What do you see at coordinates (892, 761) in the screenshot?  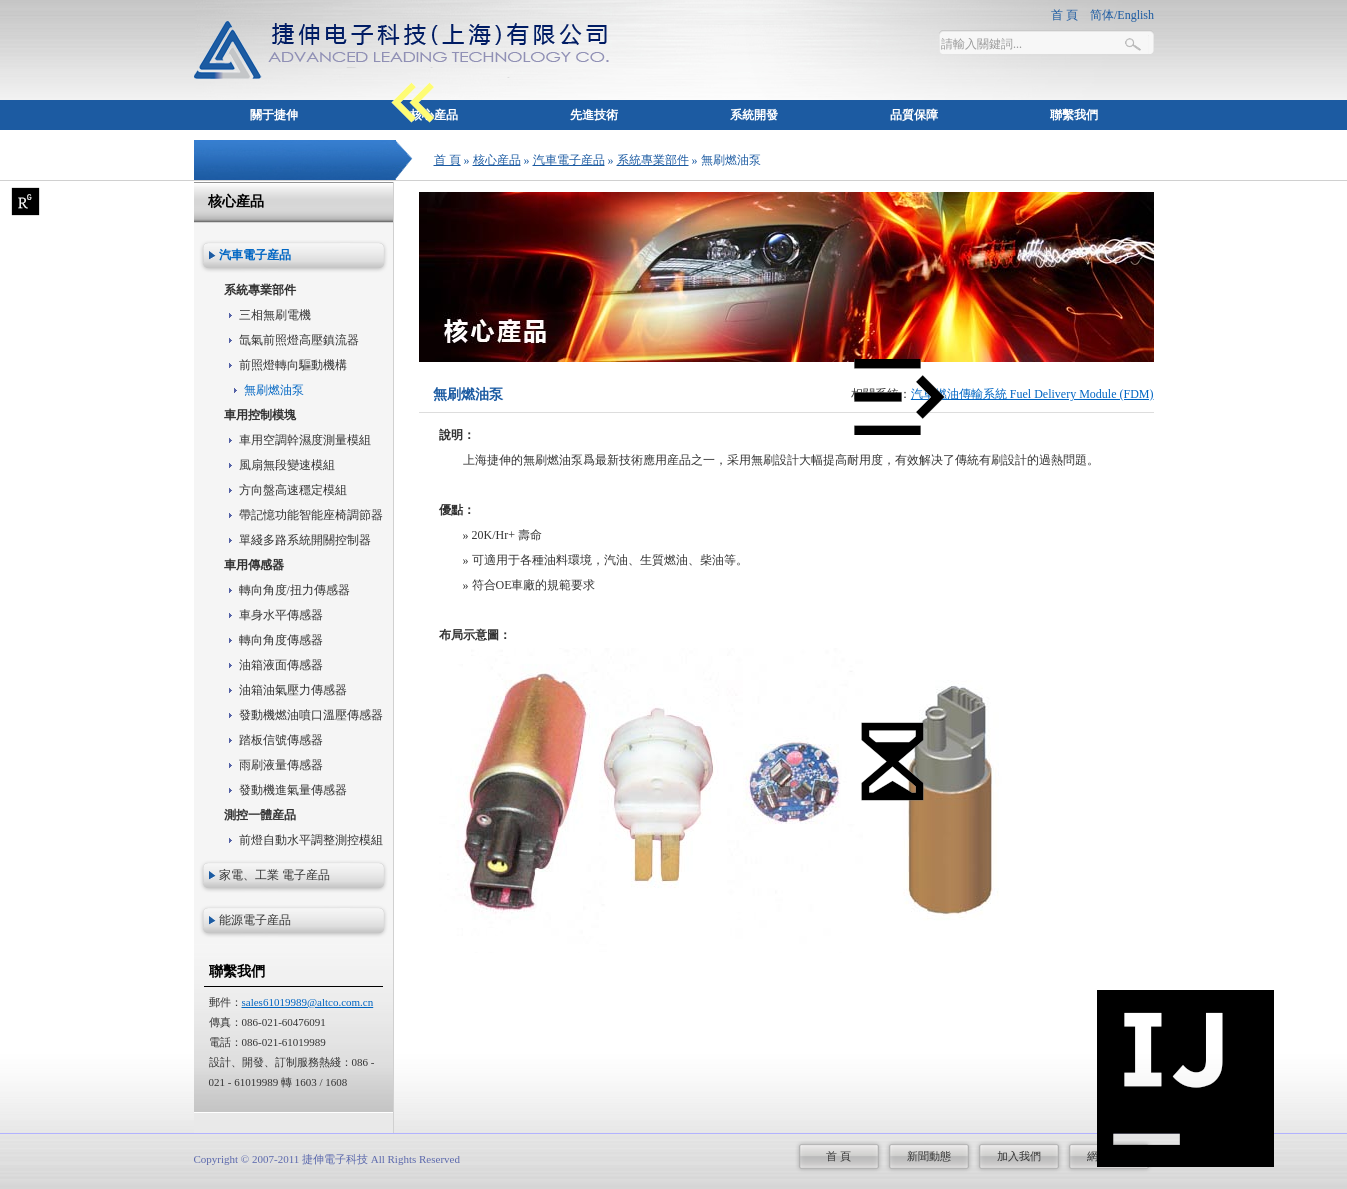 I see `indicates a process is in progress or loading` at bounding box center [892, 761].